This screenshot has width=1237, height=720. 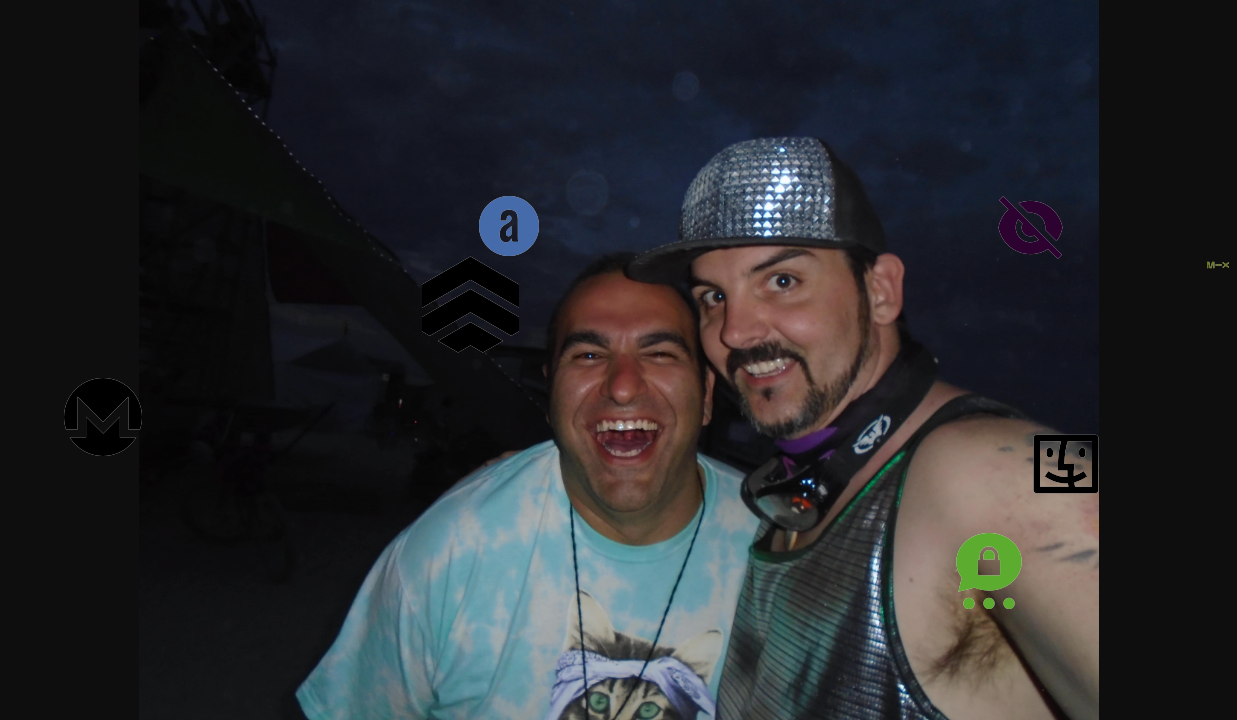 What do you see at coordinates (509, 226) in the screenshot?
I see `visit alamy stock photo website` at bounding box center [509, 226].